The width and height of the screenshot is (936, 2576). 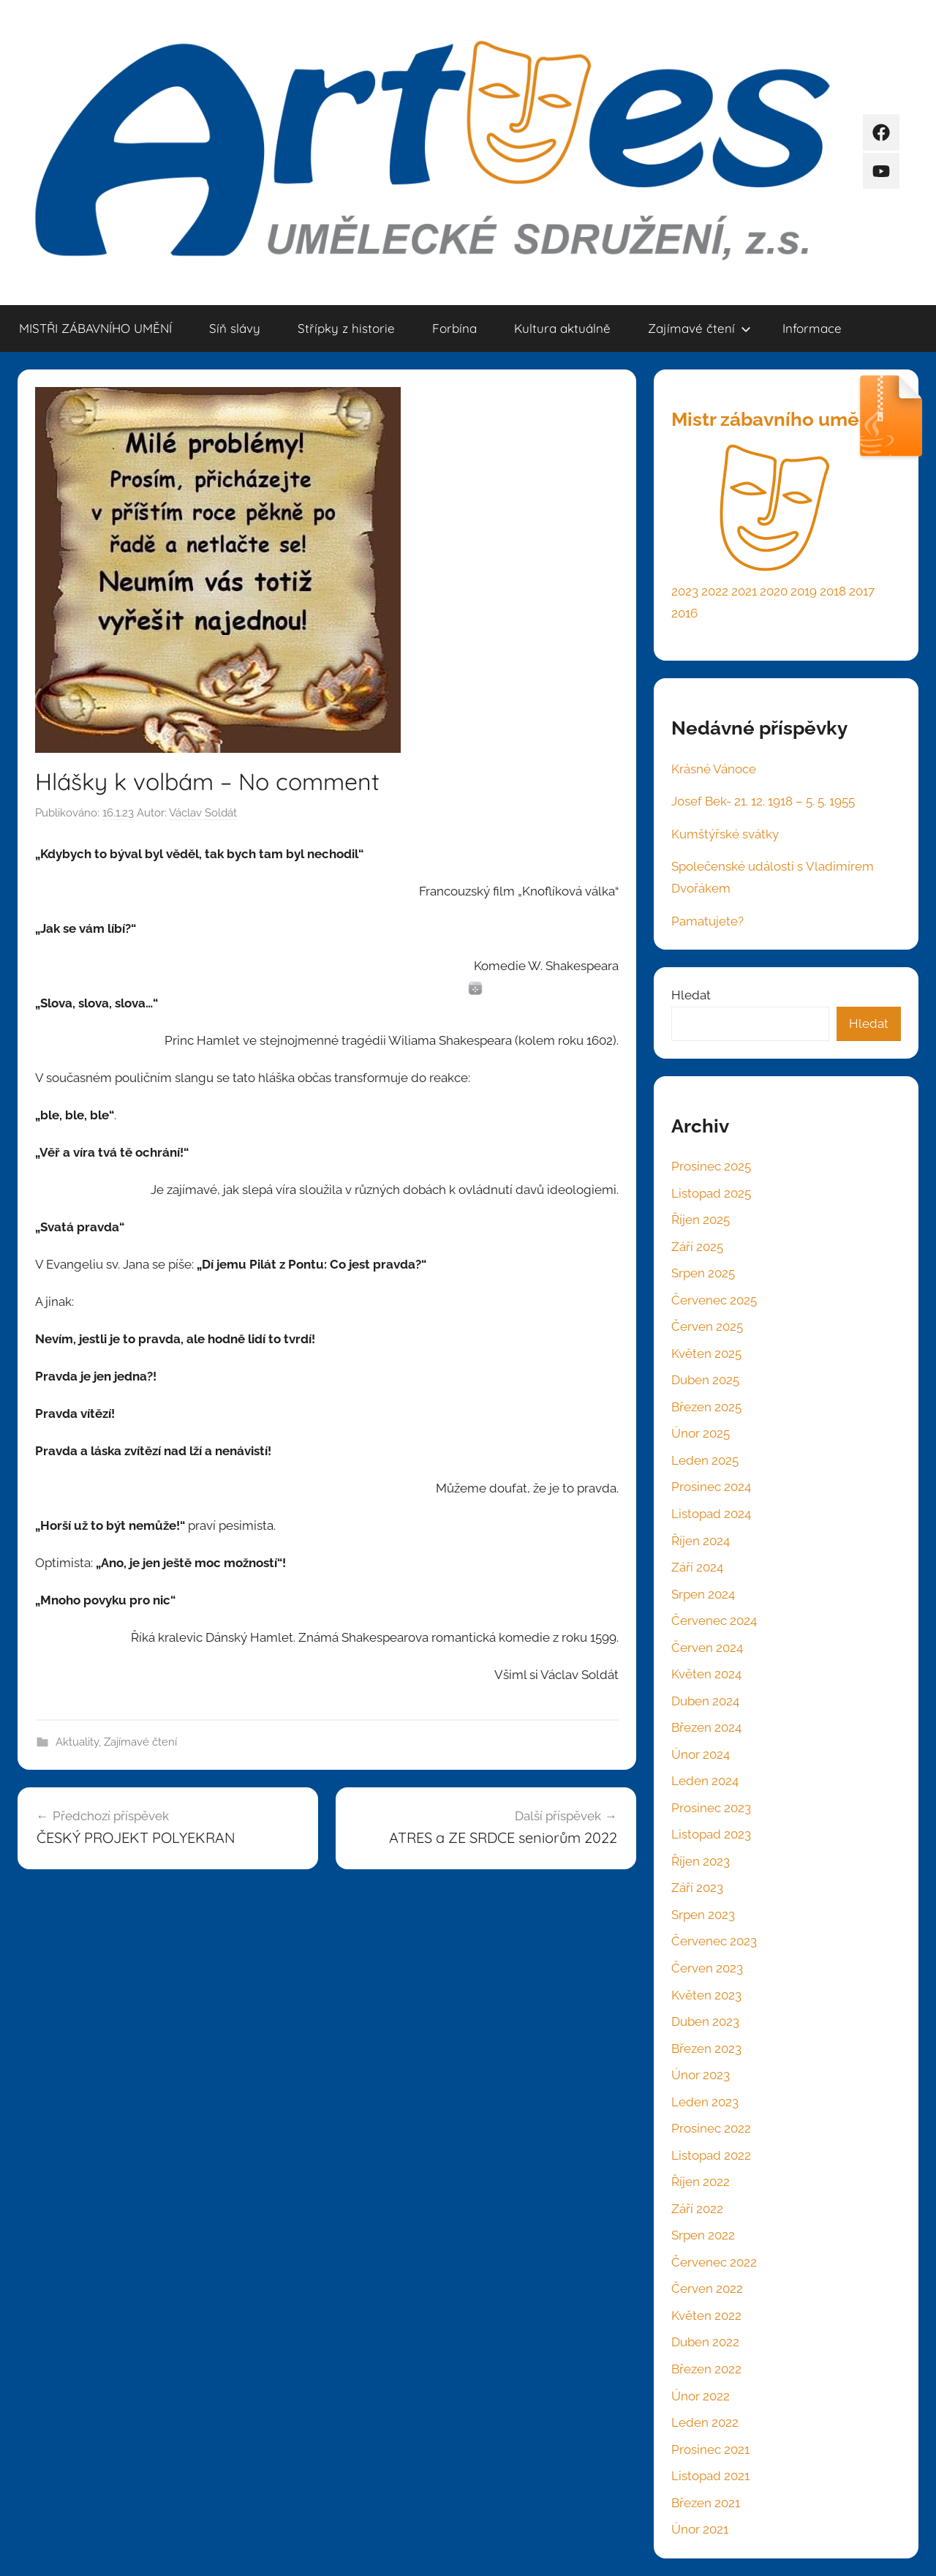 What do you see at coordinates (891, 417) in the screenshot?
I see `a java archive (jar) file` at bounding box center [891, 417].